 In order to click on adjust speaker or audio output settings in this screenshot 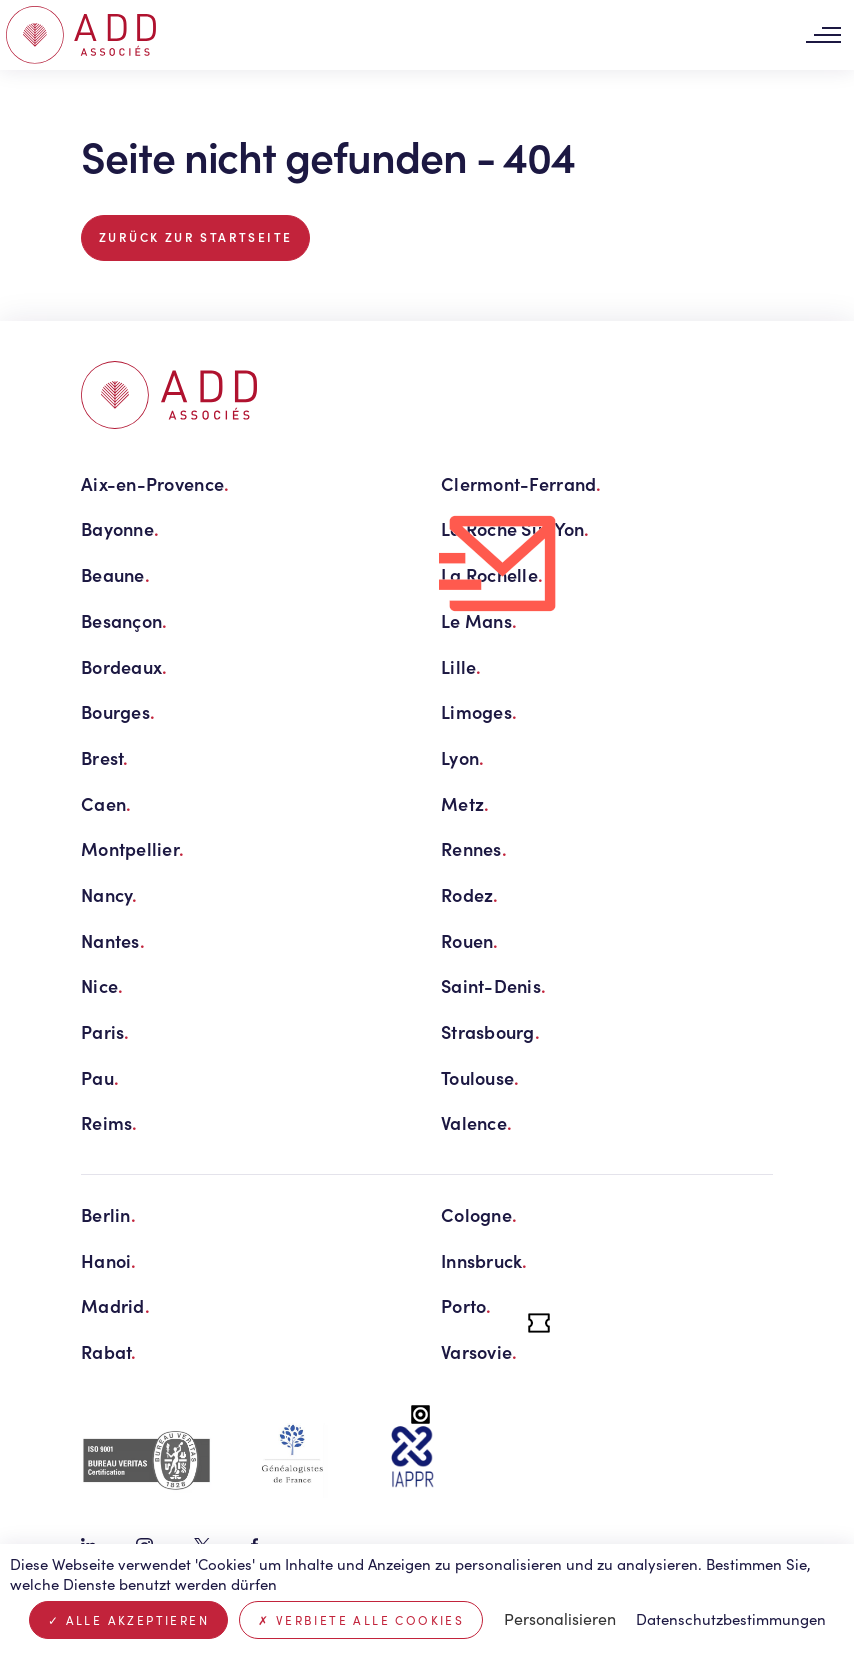, I will do `click(420, 1414)`.